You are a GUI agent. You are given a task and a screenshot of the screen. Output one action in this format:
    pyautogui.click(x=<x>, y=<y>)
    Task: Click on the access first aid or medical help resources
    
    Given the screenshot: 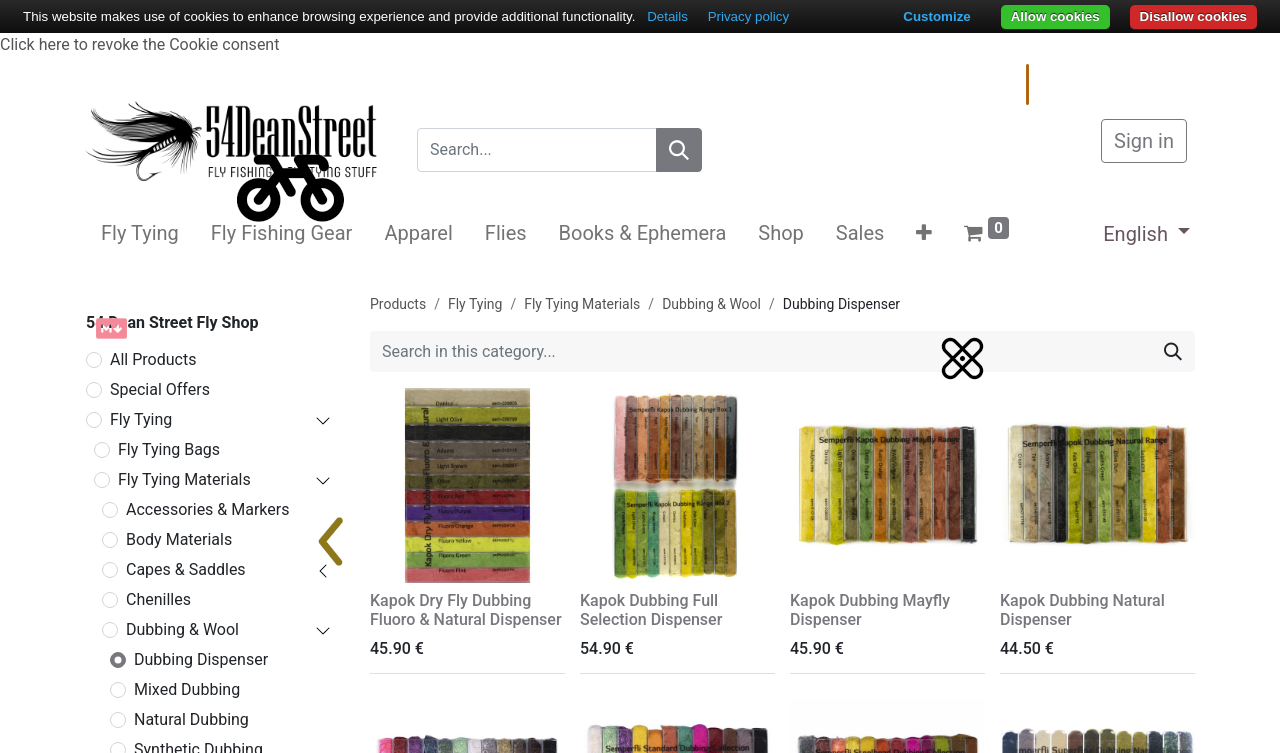 What is the action you would take?
    pyautogui.click(x=962, y=358)
    